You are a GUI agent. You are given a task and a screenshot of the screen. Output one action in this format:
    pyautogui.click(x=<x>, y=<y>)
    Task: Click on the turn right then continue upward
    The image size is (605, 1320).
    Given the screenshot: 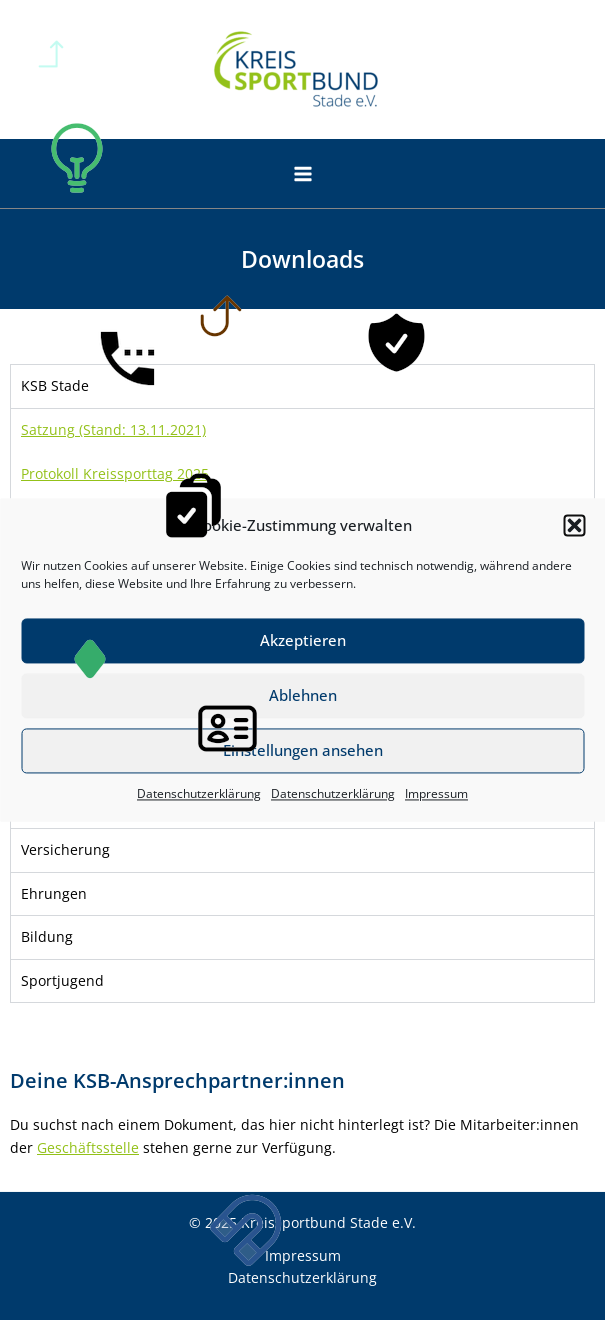 What is the action you would take?
    pyautogui.click(x=51, y=54)
    